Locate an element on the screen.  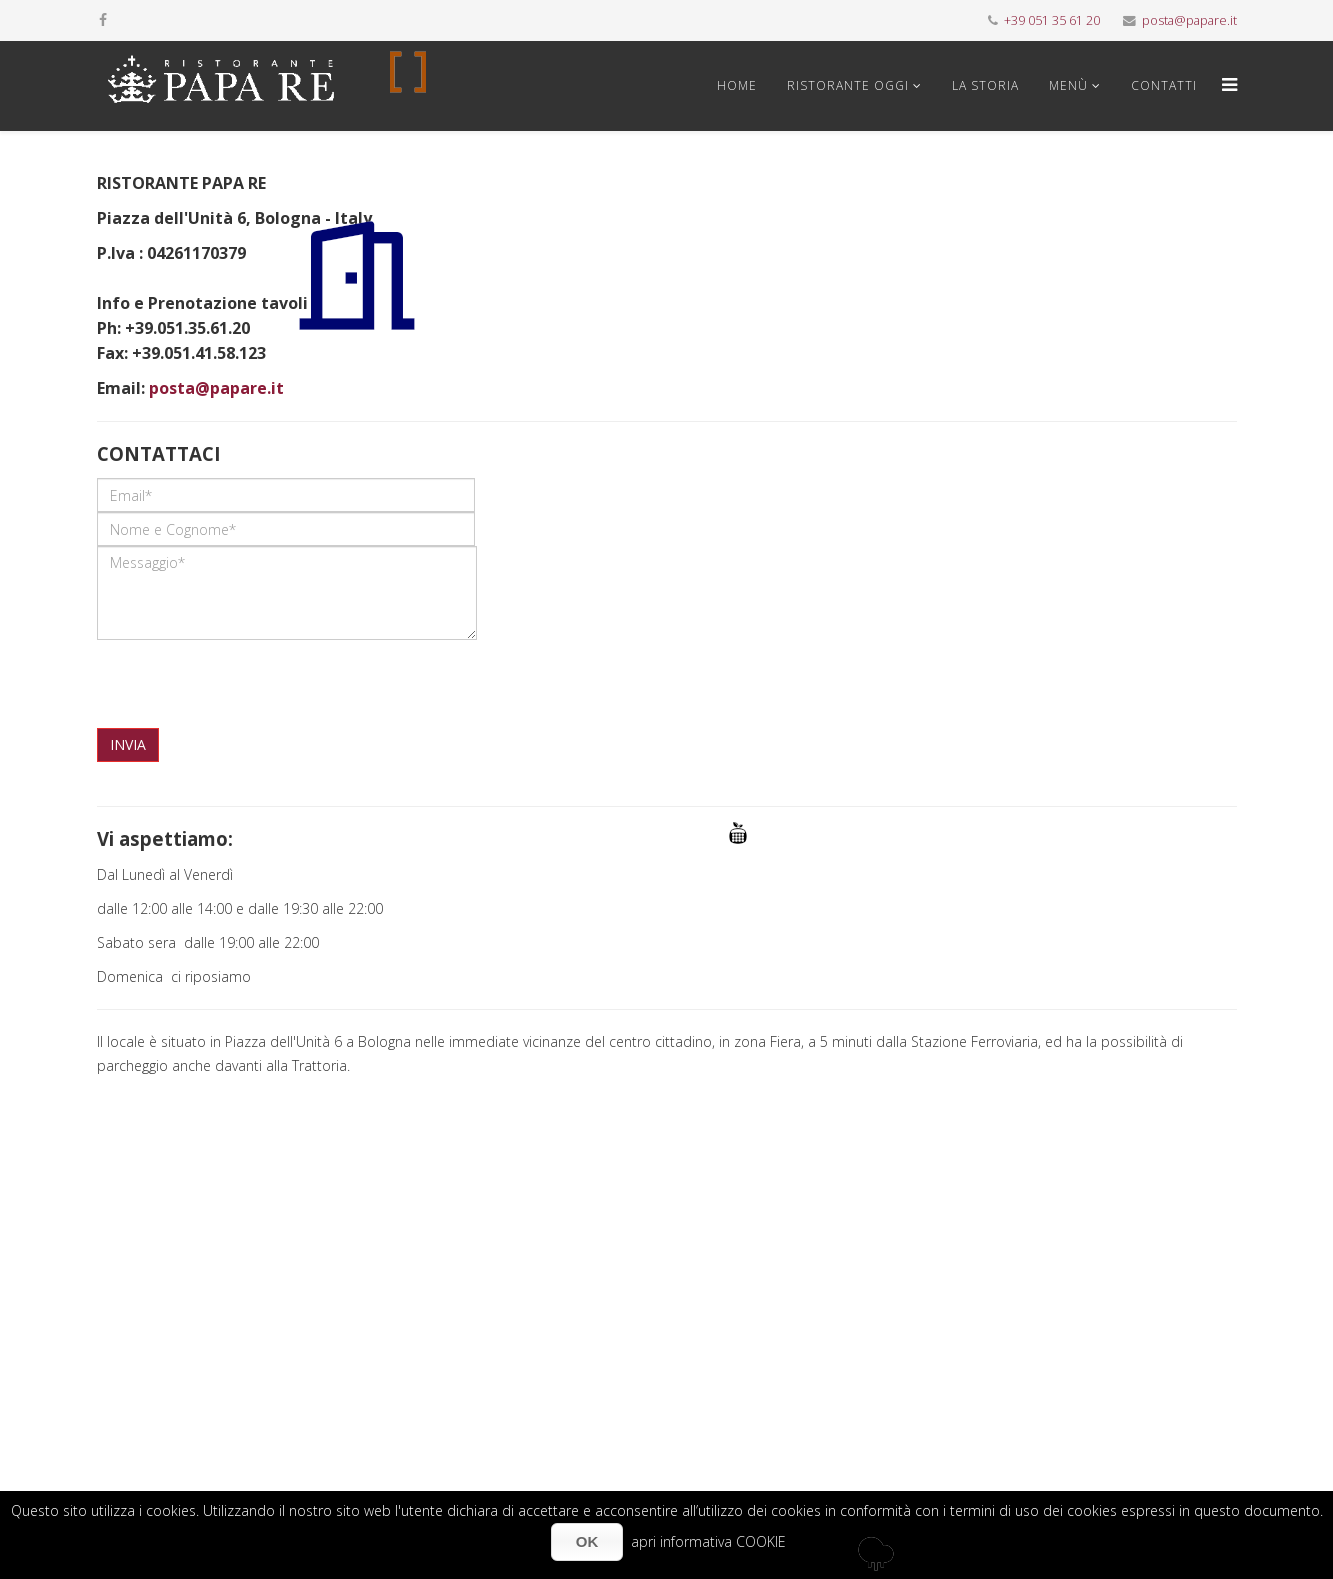
log out or exit the application is located at coordinates (357, 278).